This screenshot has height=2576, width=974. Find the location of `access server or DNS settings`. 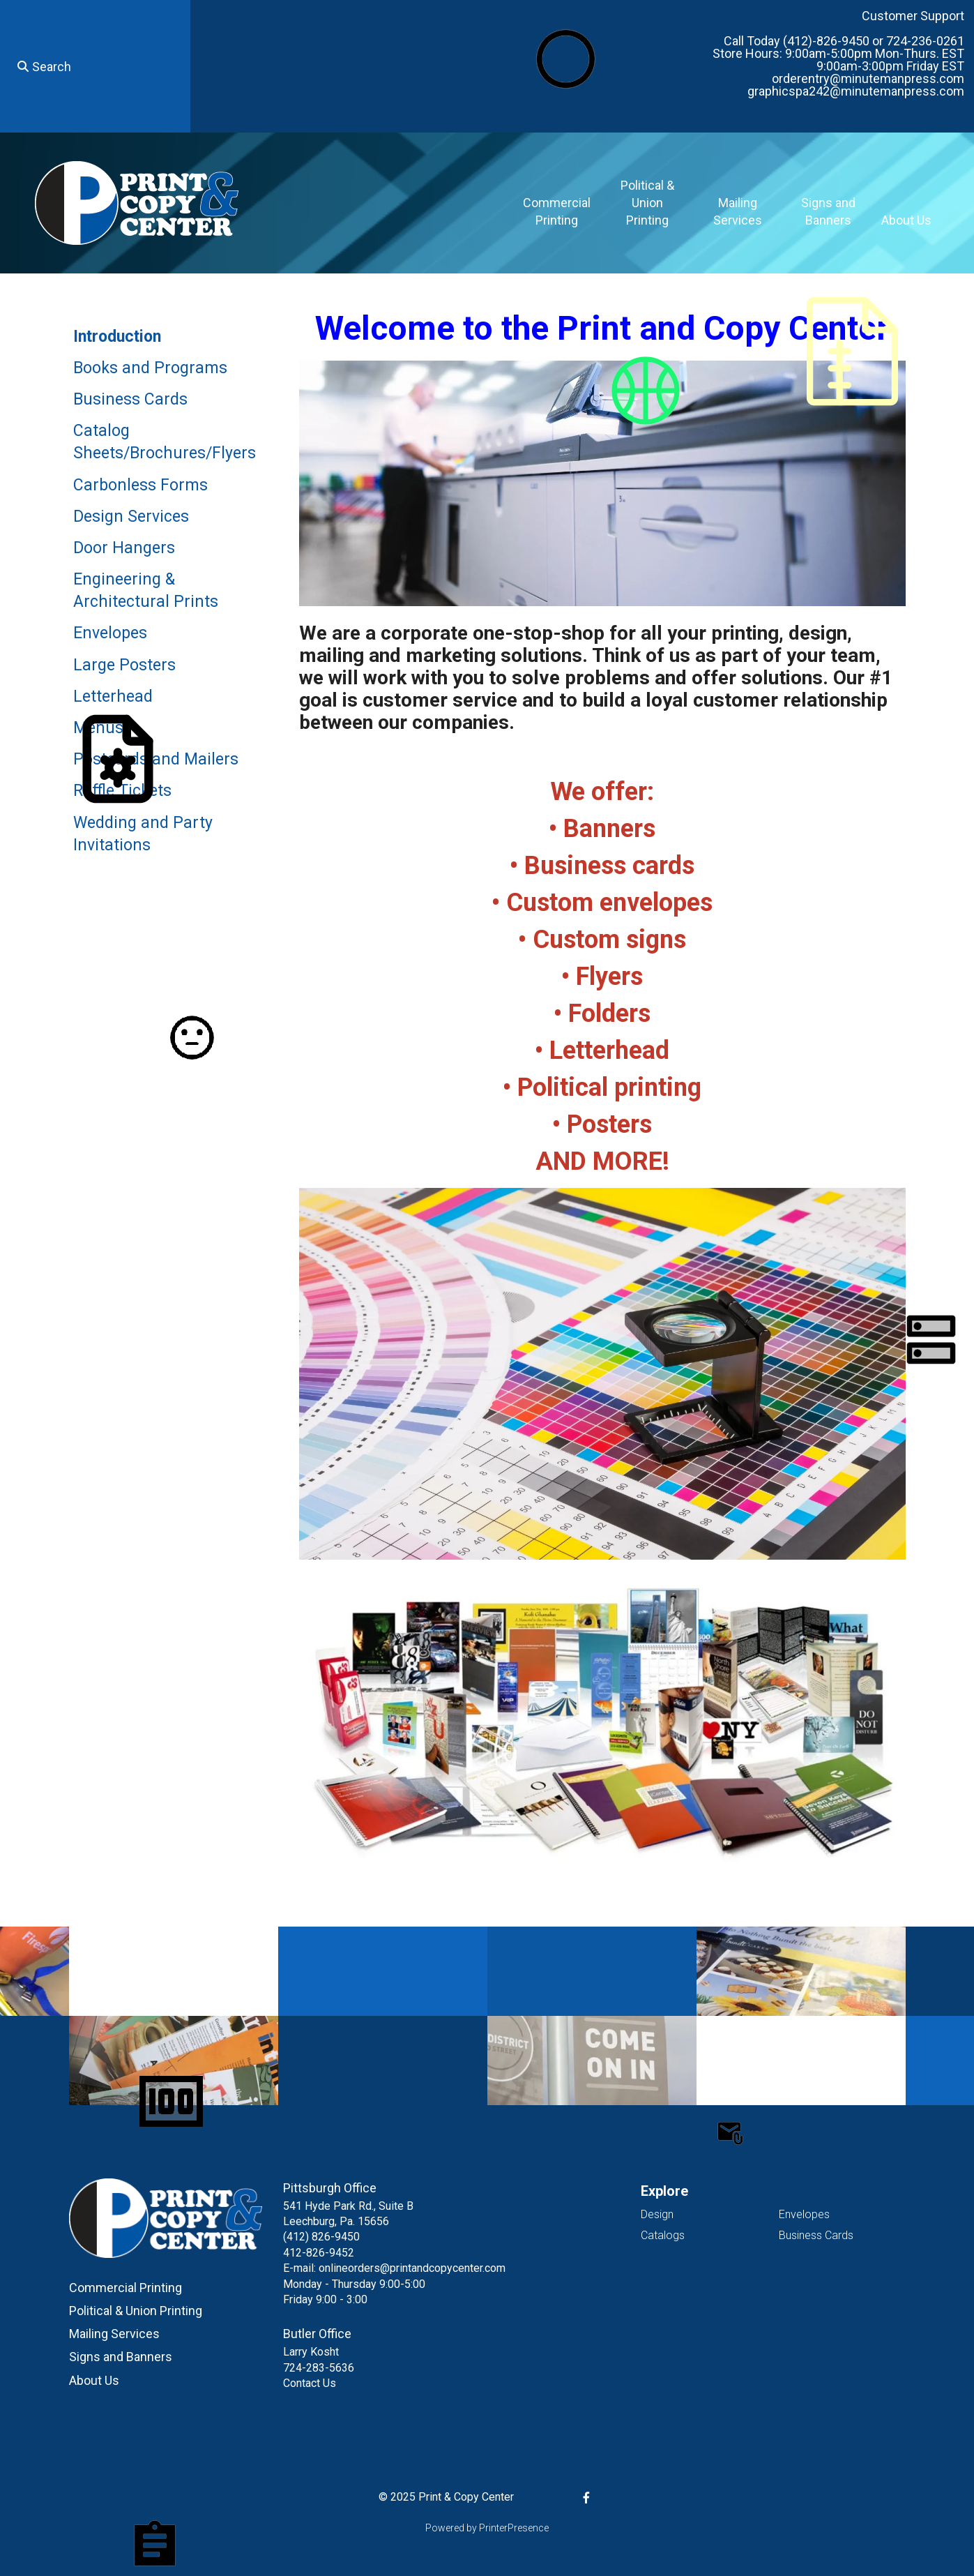

access server or DNS settings is located at coordinates (931, 1339).